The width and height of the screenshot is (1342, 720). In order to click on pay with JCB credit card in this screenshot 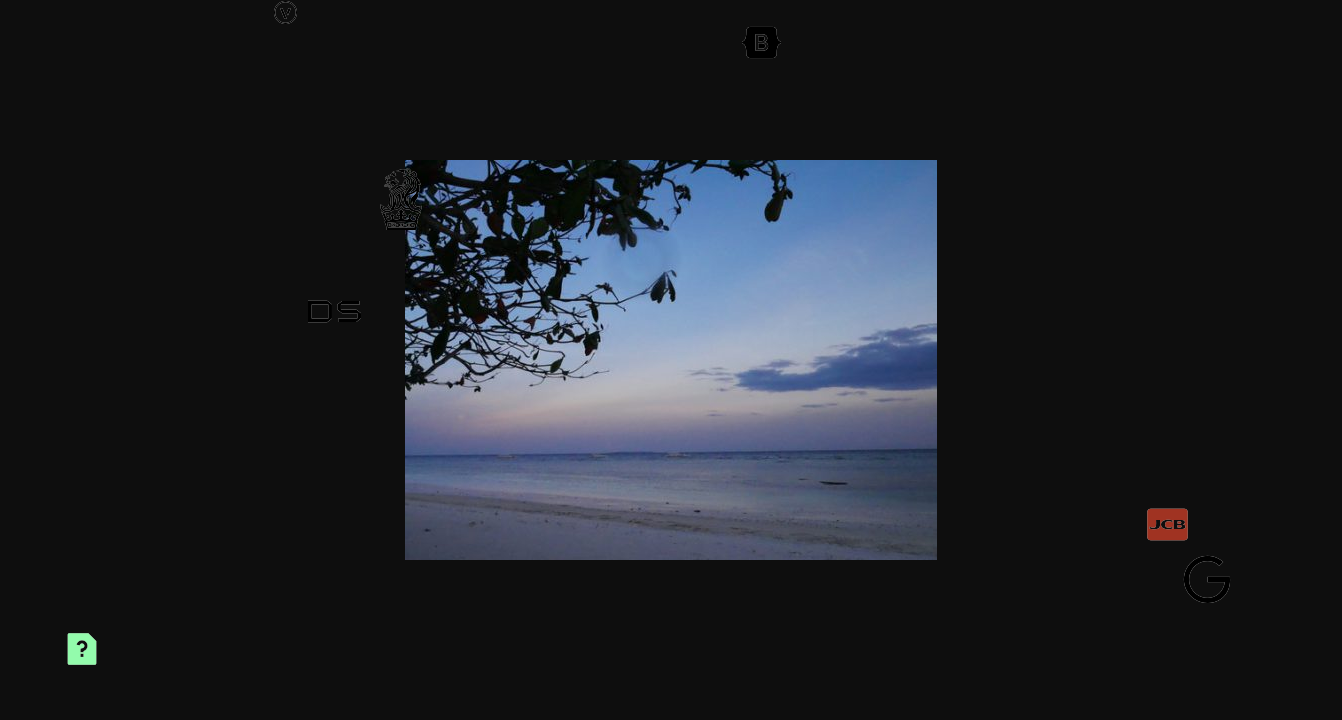, I will do `click(1167, 524)`.